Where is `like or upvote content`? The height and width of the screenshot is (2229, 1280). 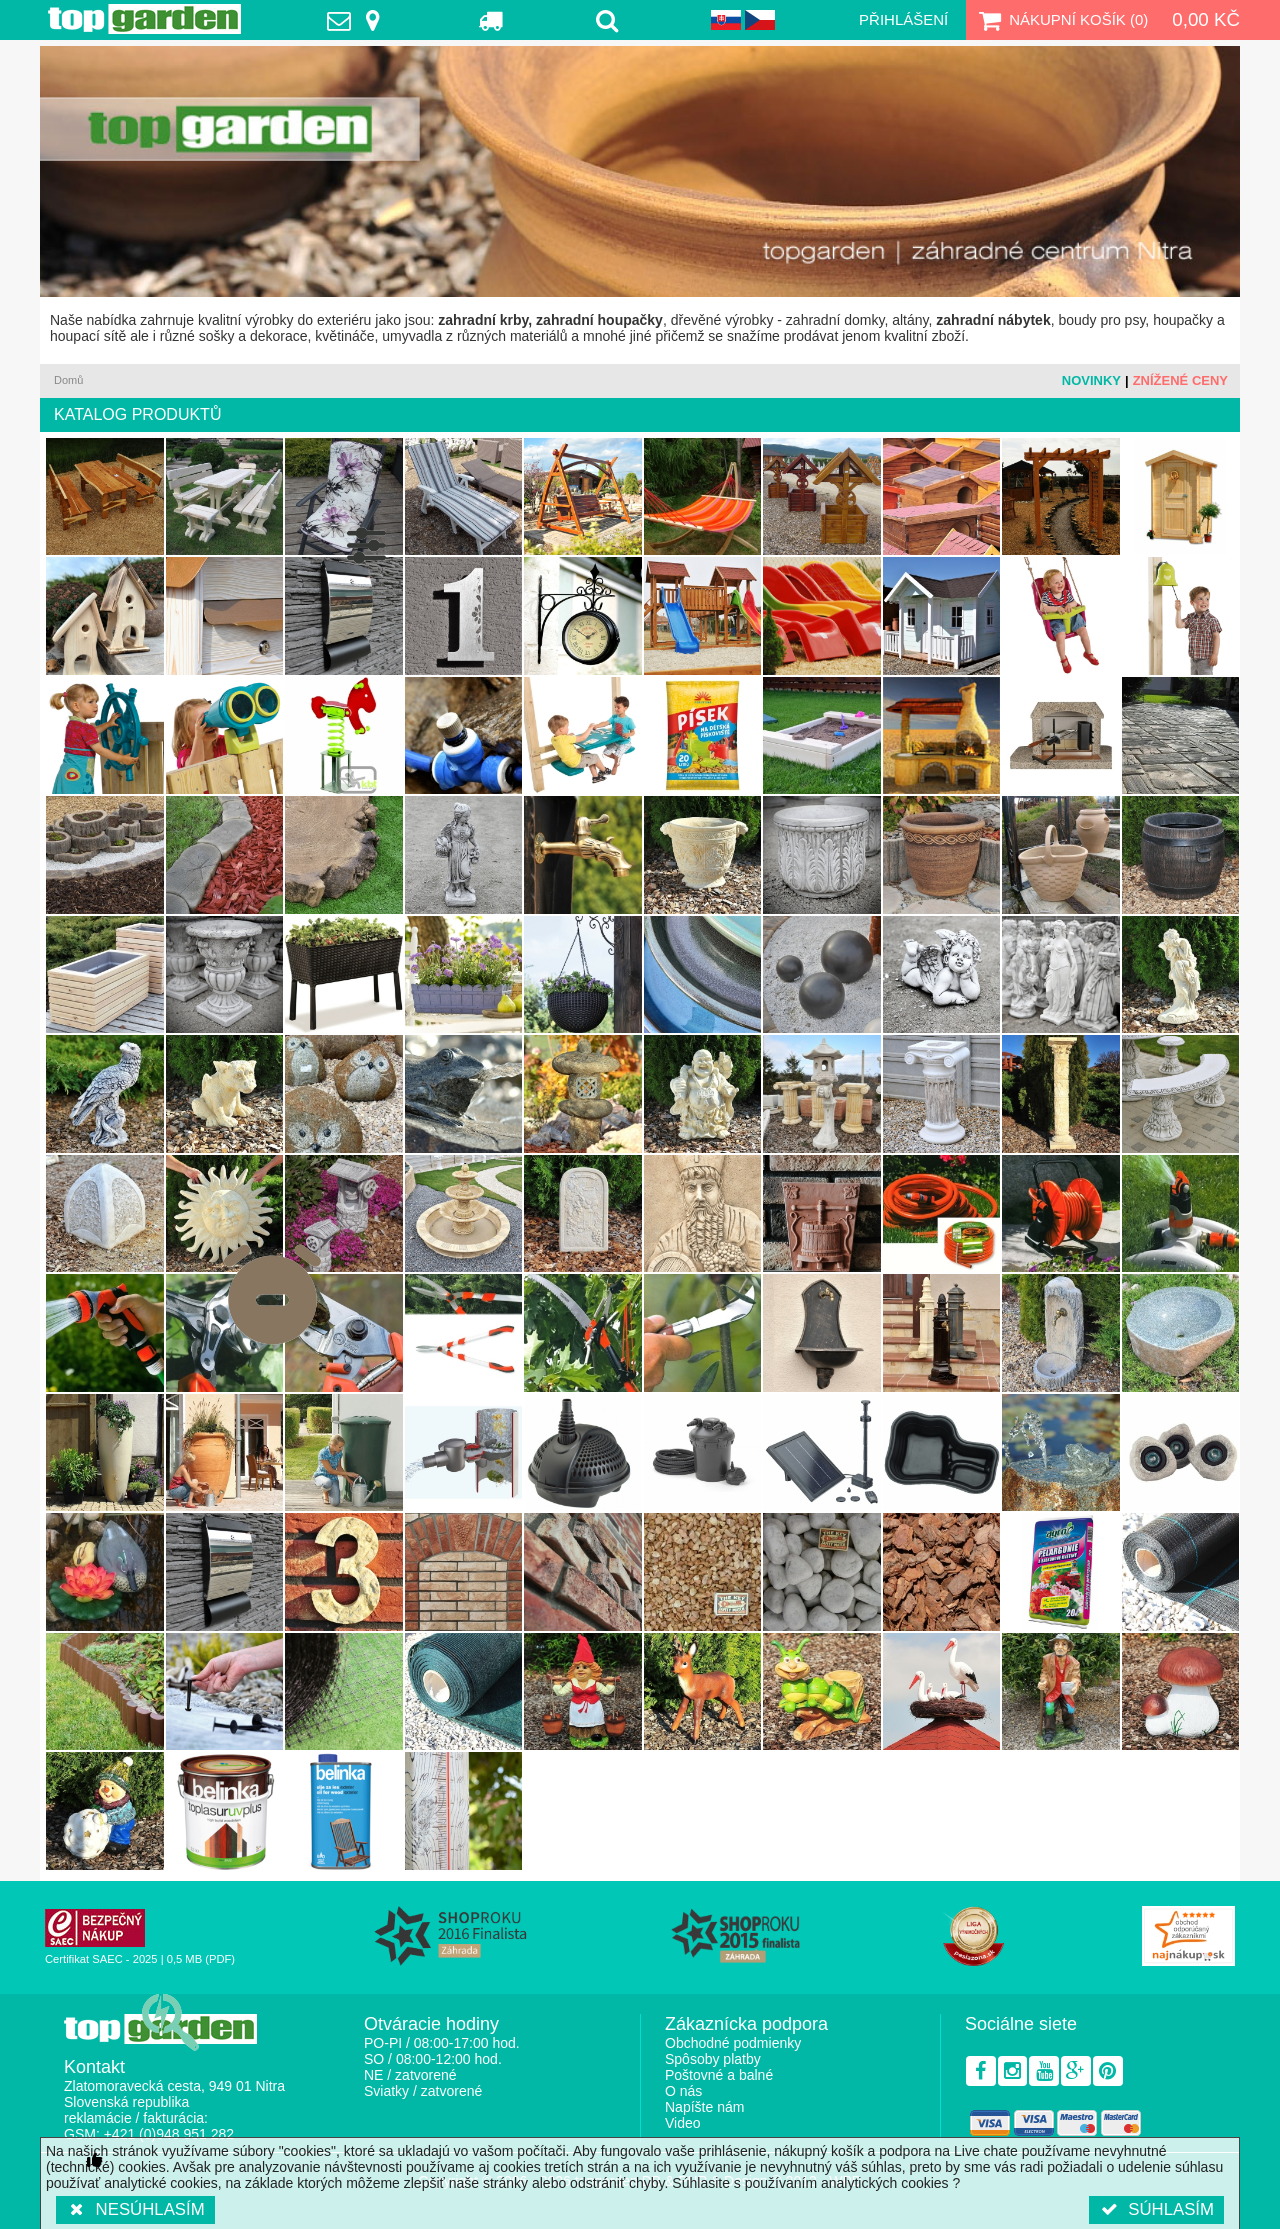 like or upvote content is located at coordinates (95, 2160).